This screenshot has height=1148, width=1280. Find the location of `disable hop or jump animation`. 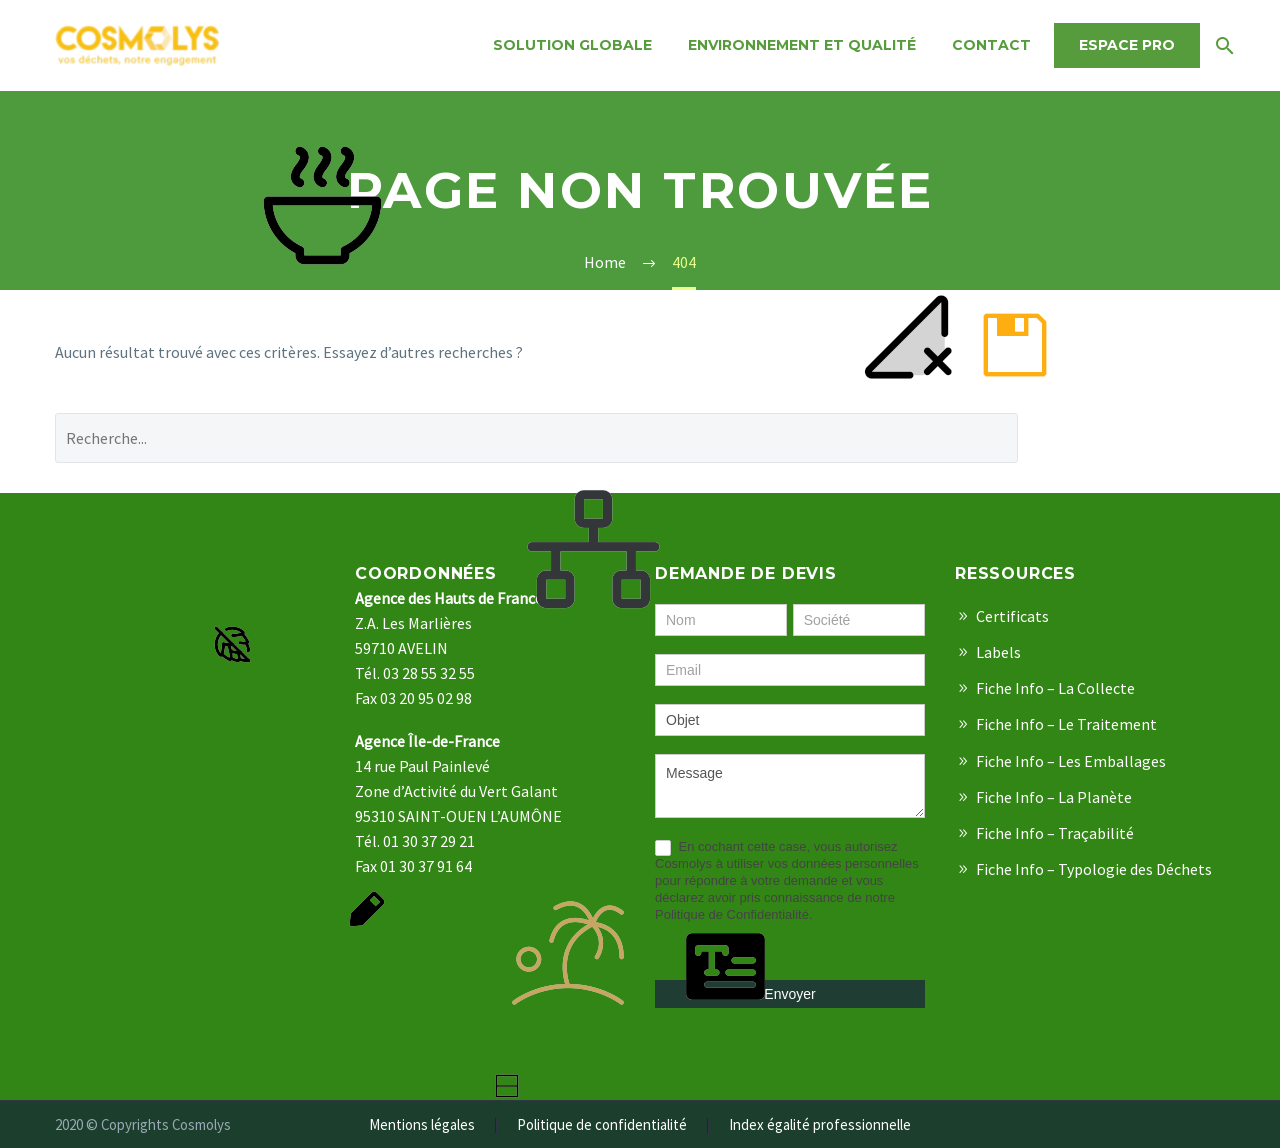

disable hop or jump animation is located at coordinates (232, 644).